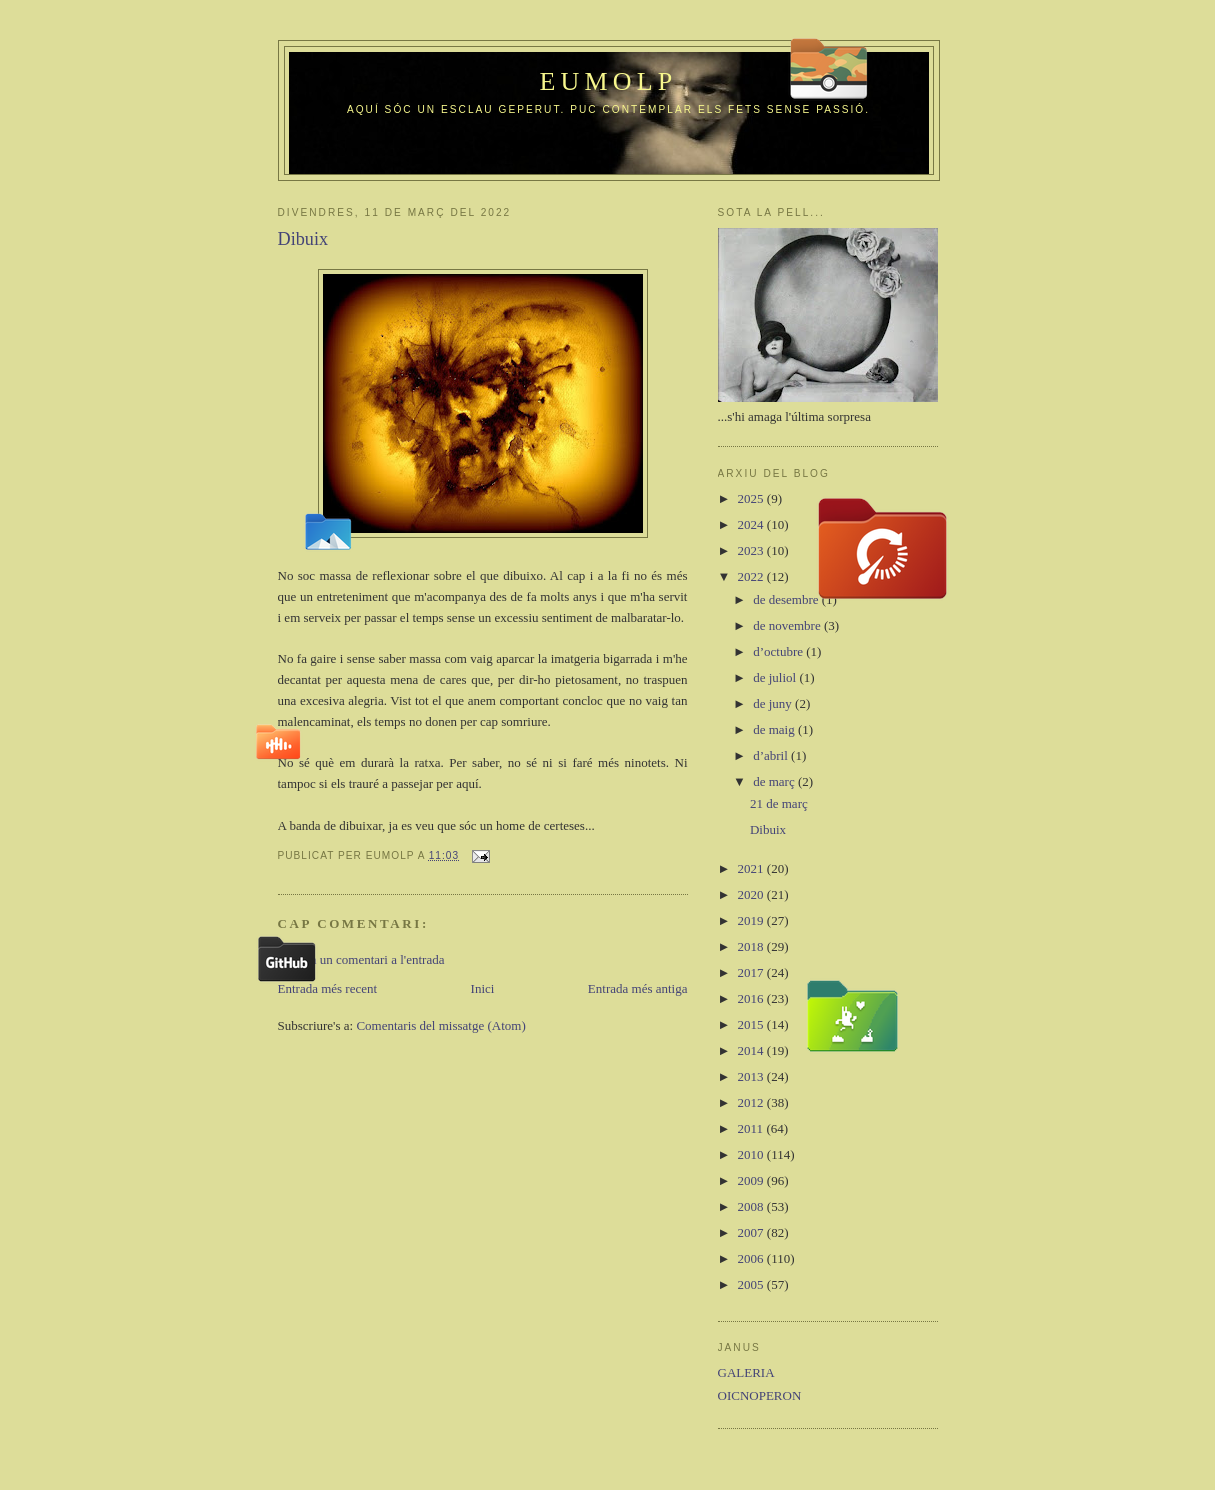 This screenshot has height=1490, width=1215. What do you see at coordinates (828, 70) in the screenshot?
I see `folder containing pokémon safari ball themed content` at bounding box center [828, 70].